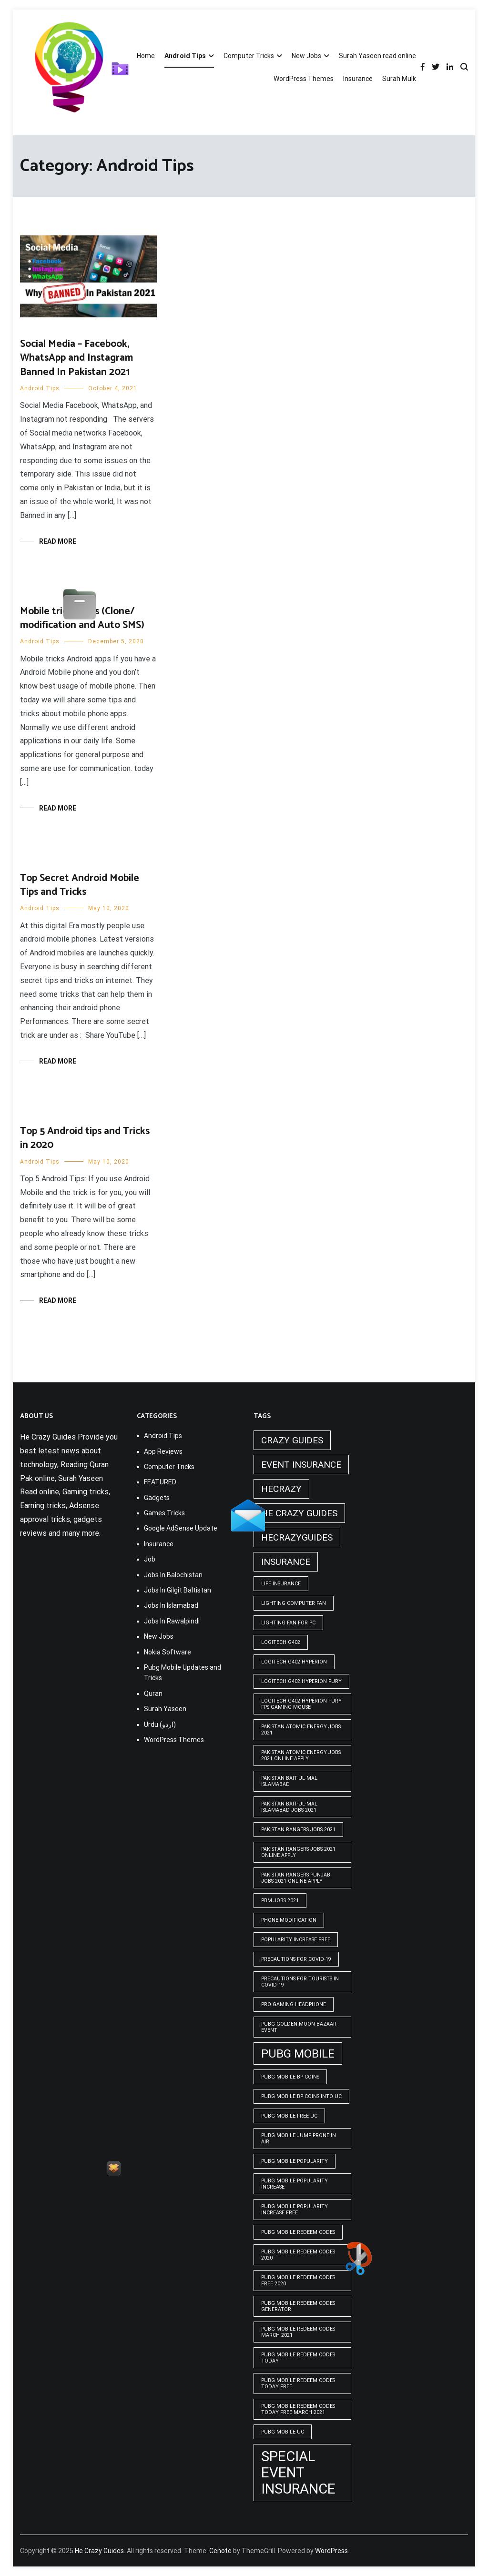  Describe the element at coordinates (113, 2168) in the screenshot. I see `open synaptic package manager` at that location.